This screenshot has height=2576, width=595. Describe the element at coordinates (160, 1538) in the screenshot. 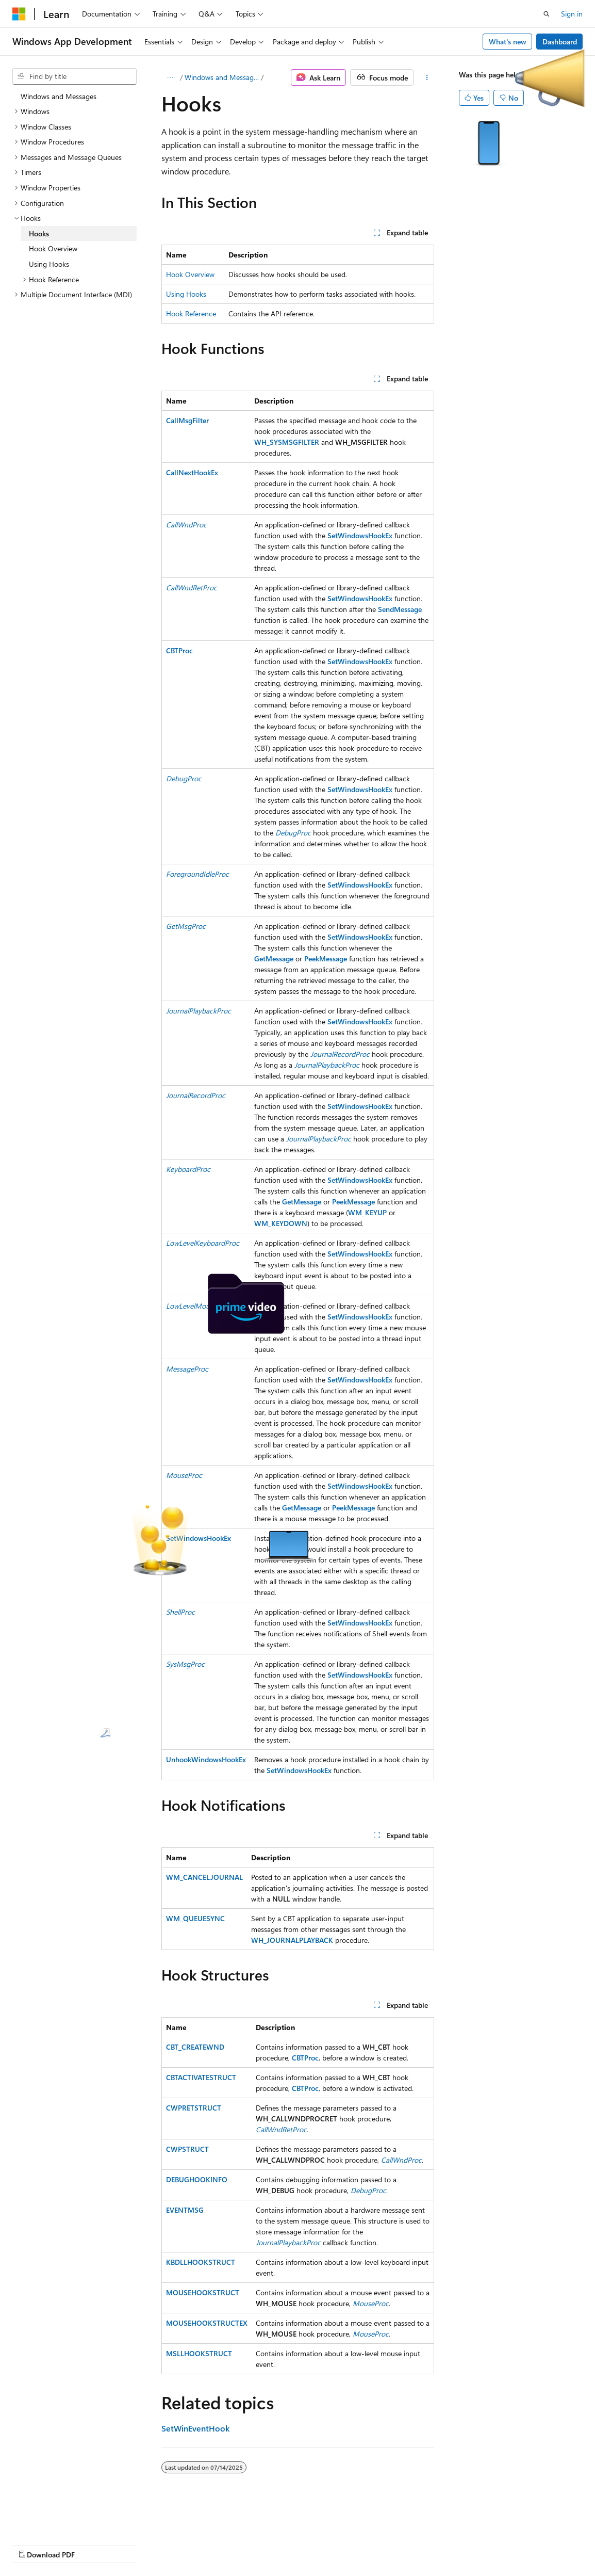

I see `access particle emitter effects library in iMovie` at that location.